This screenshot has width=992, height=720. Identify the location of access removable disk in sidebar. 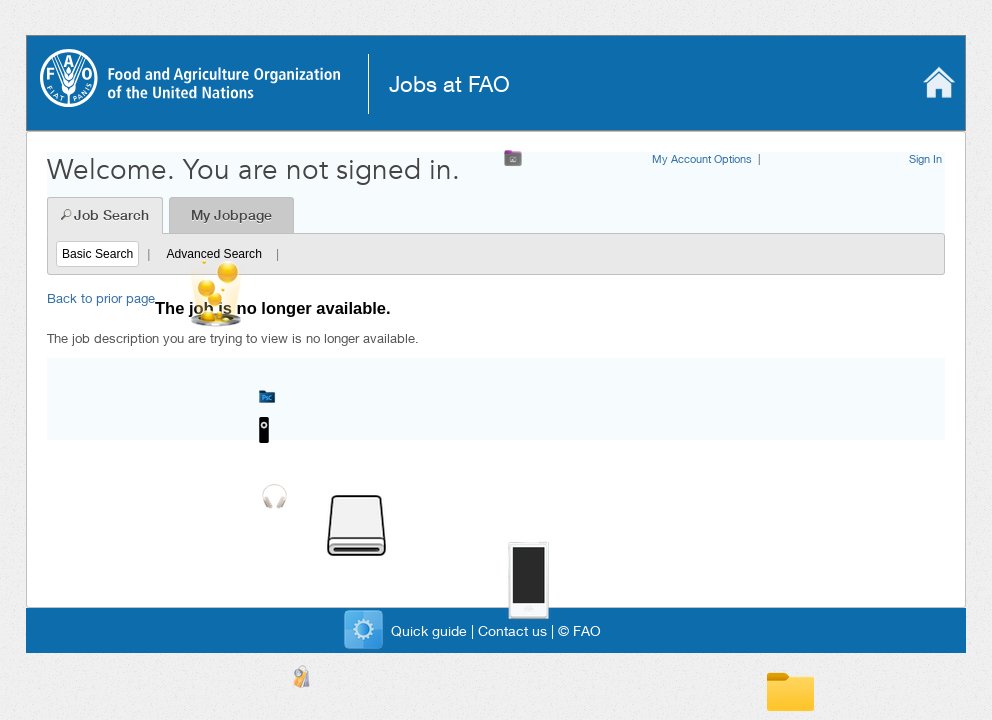
(356, 525).